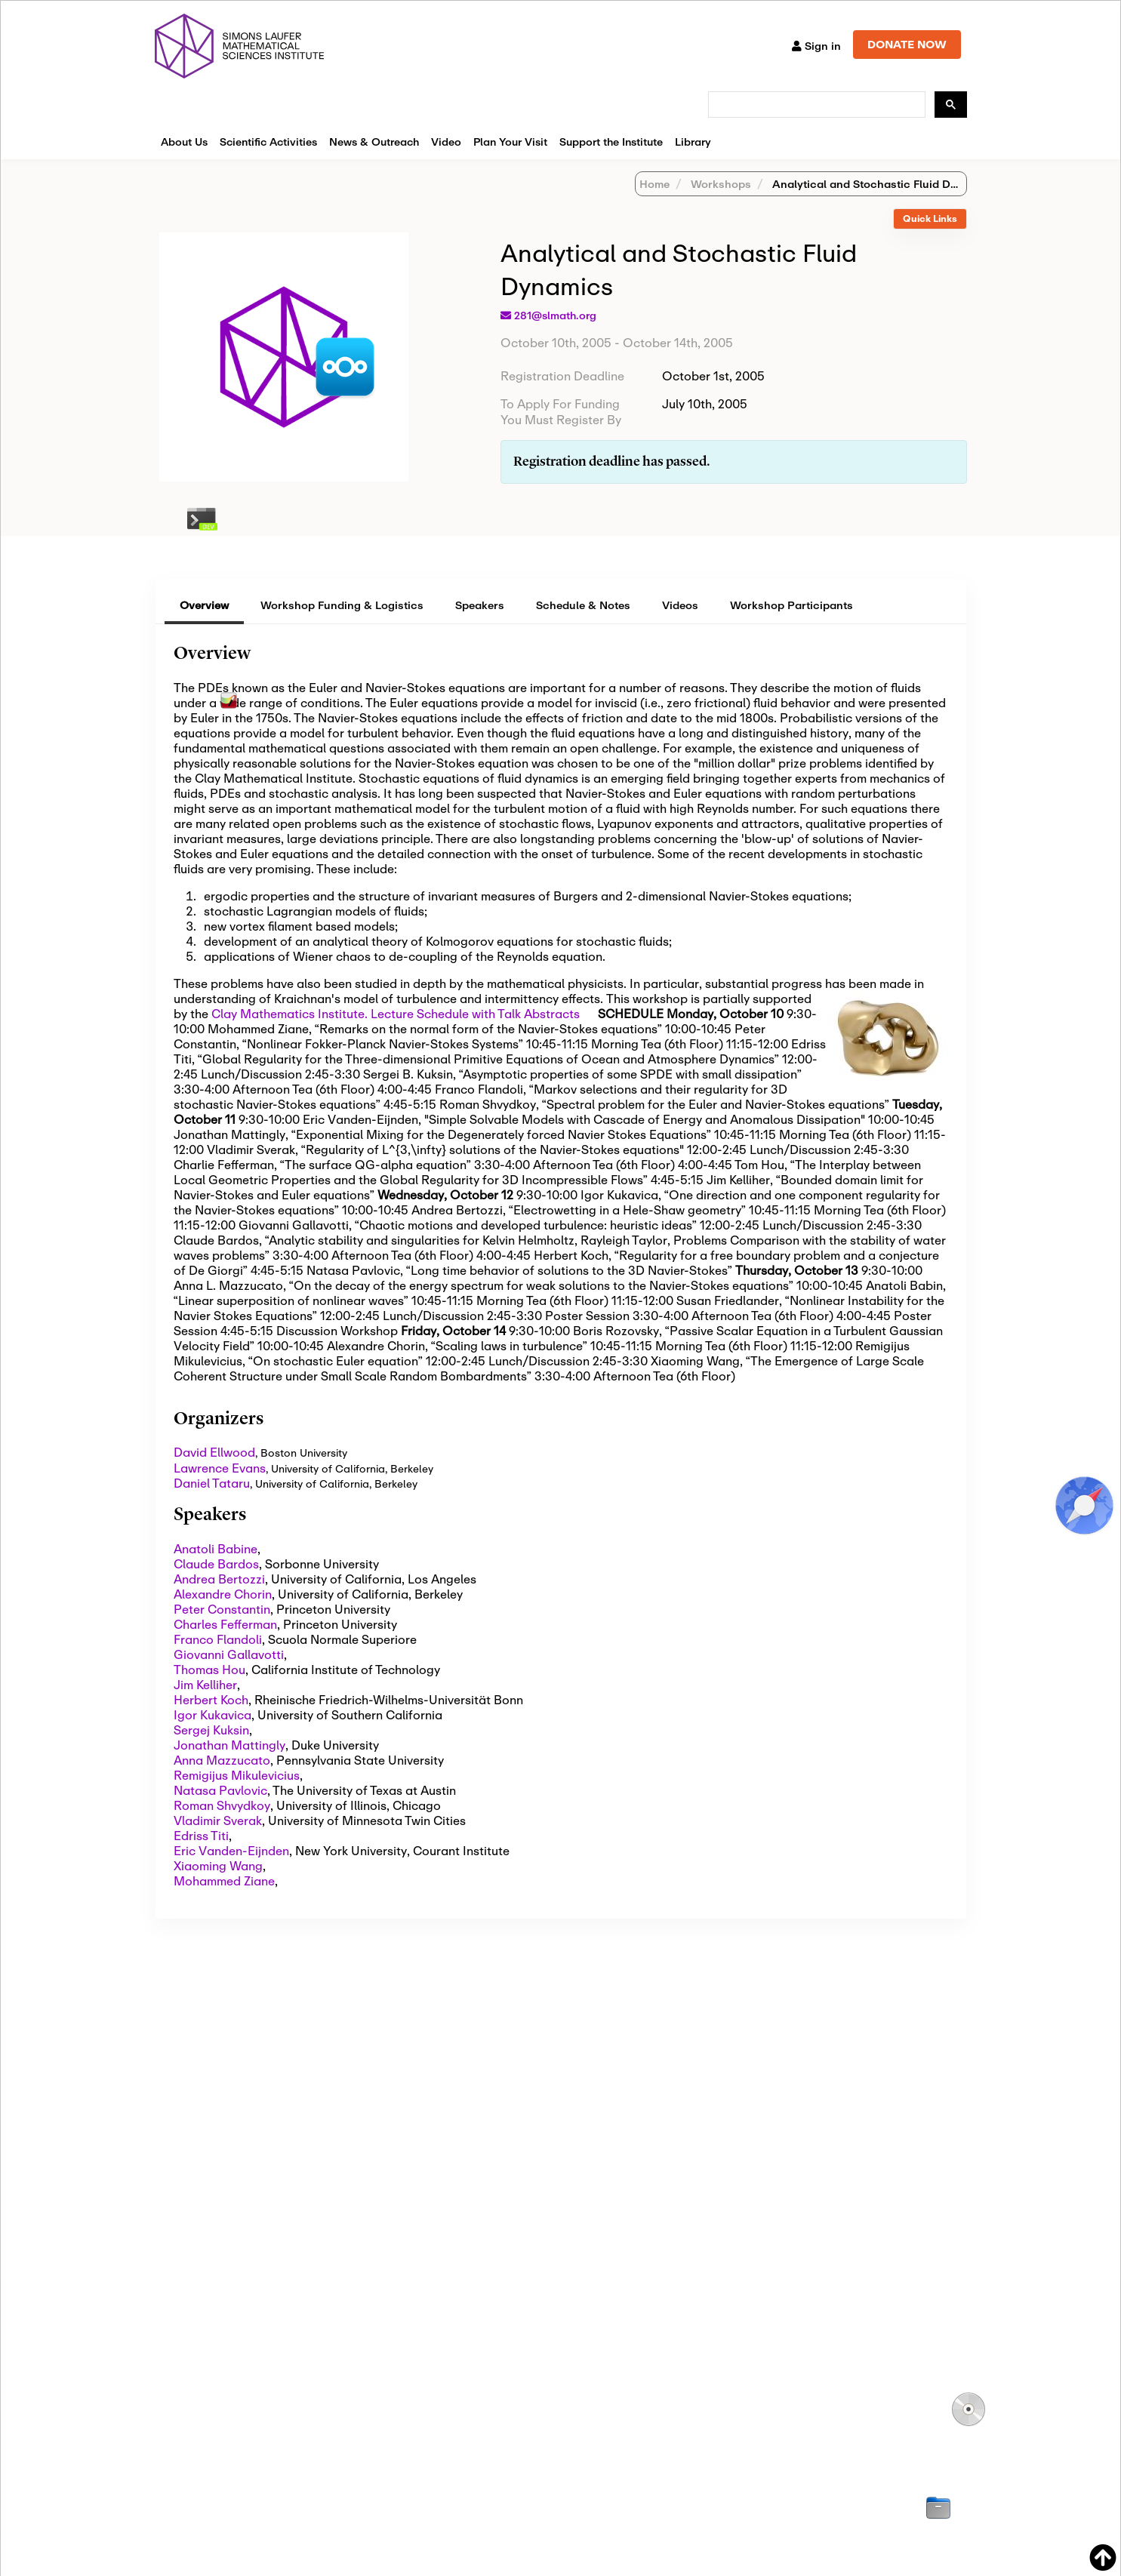 This screenshot has width=1121, height=2576. I want to click on open the file manager, so click(938, 2507).